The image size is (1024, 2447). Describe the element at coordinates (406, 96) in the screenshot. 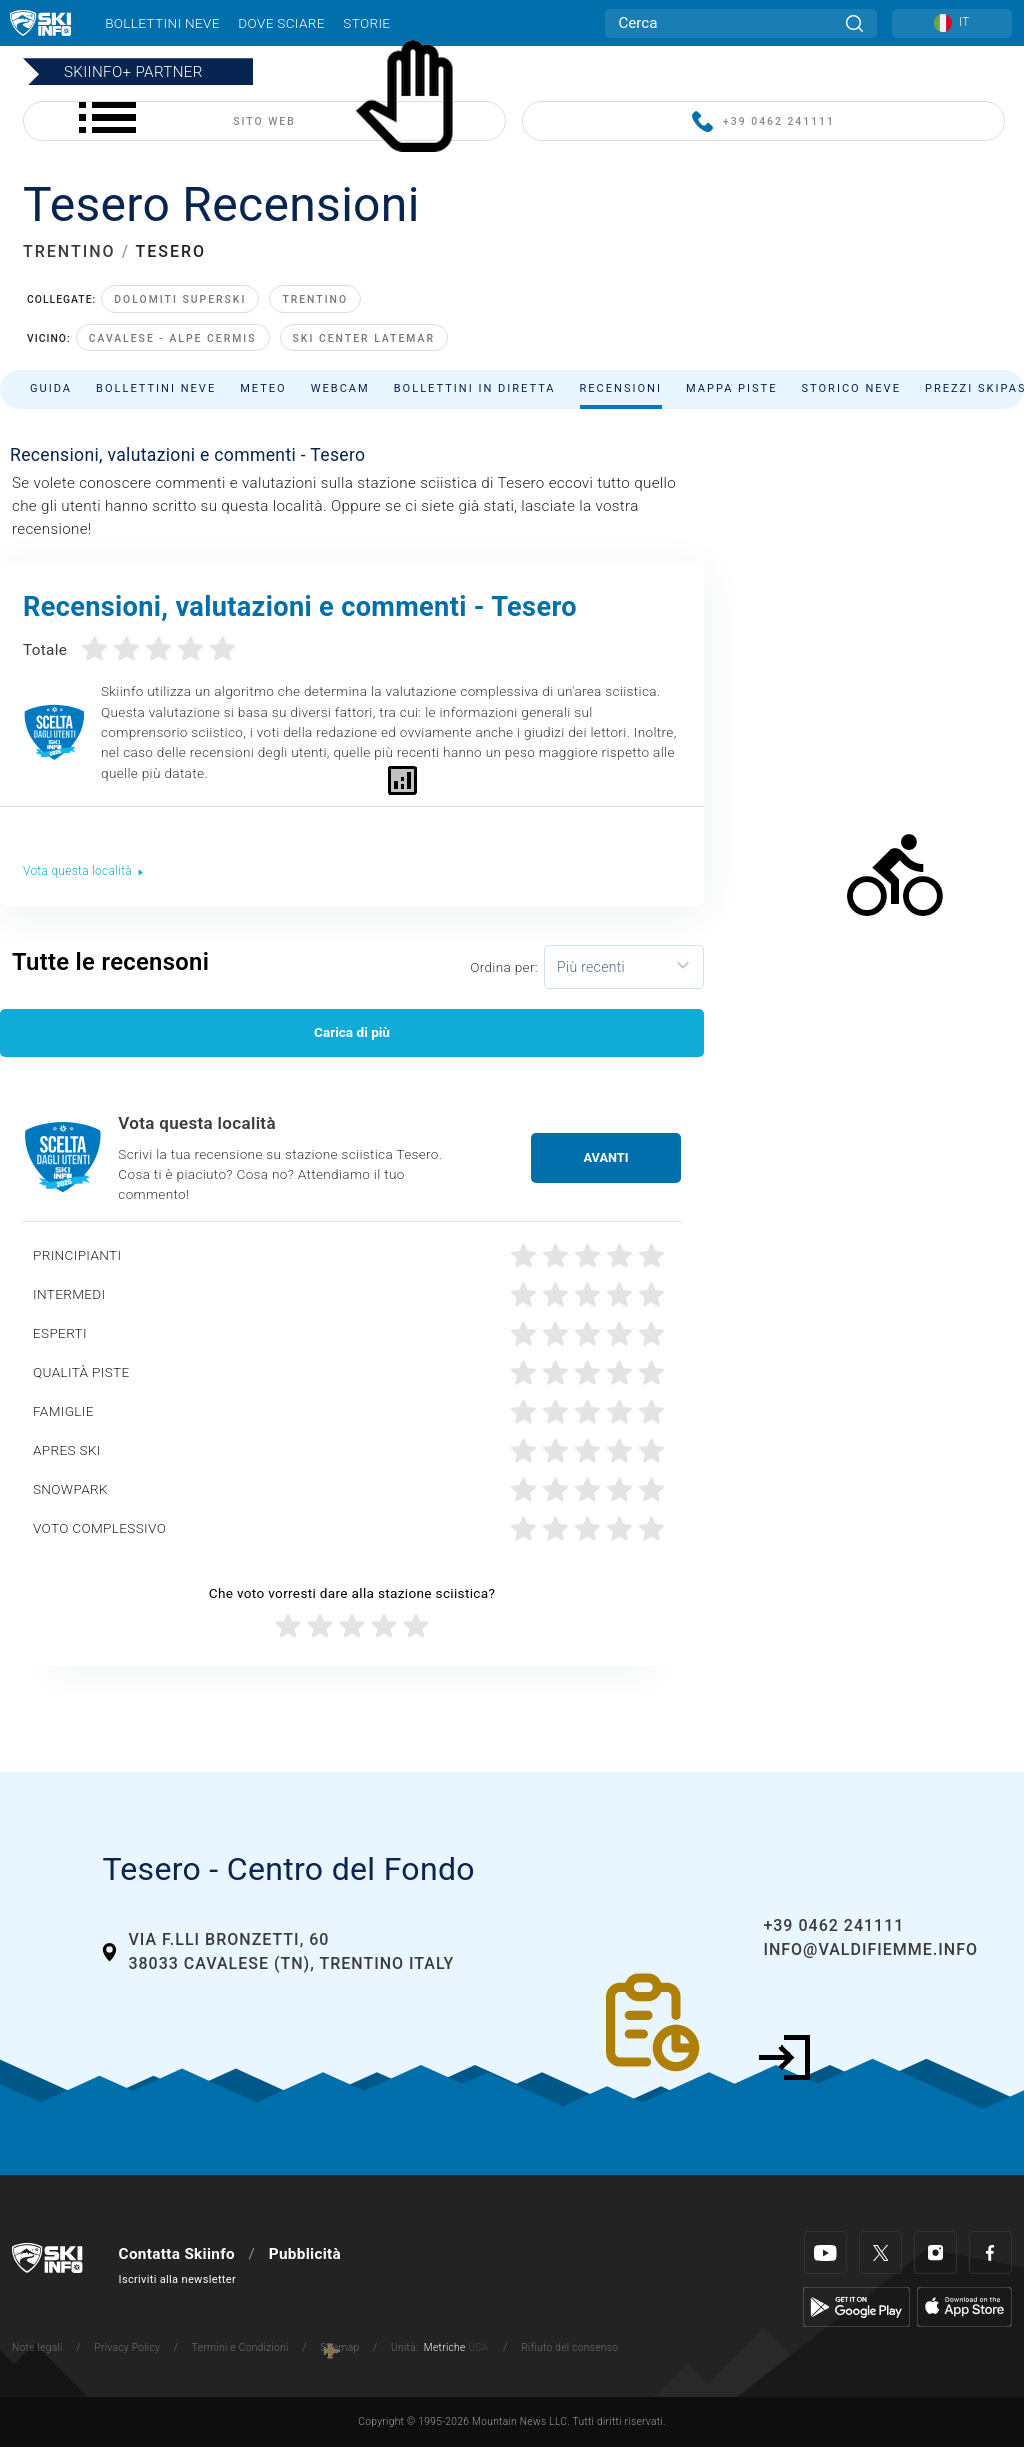

I see `stop or pause an action` at that location.